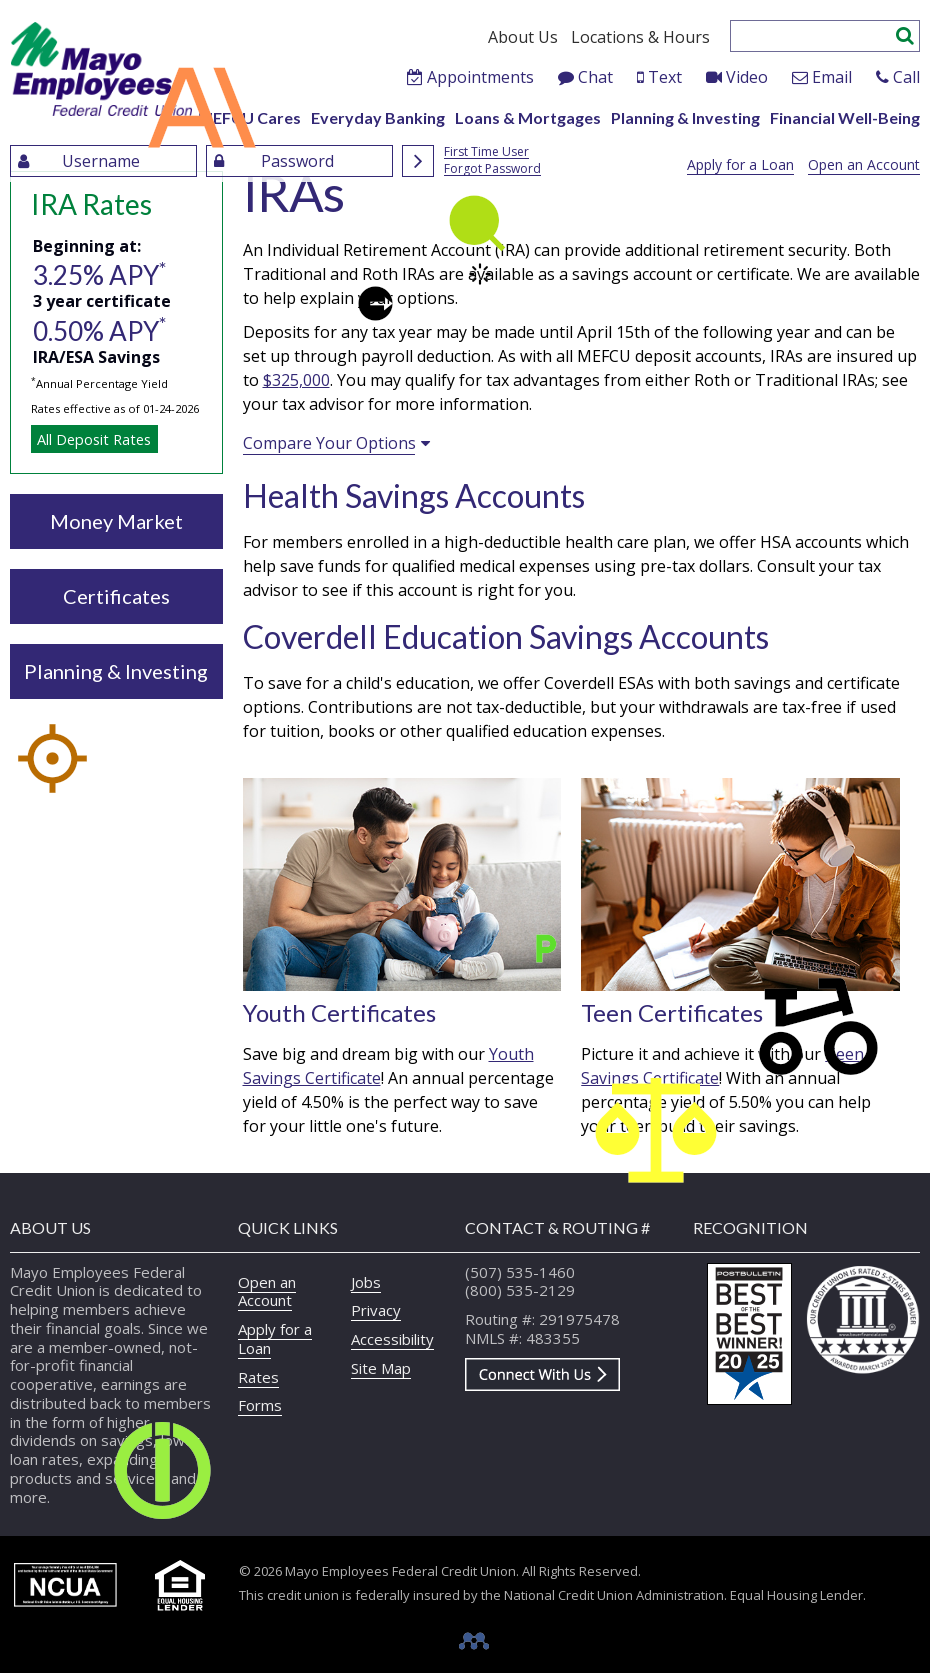  I want to click on focus on a specific area or element, so click(52, 758).